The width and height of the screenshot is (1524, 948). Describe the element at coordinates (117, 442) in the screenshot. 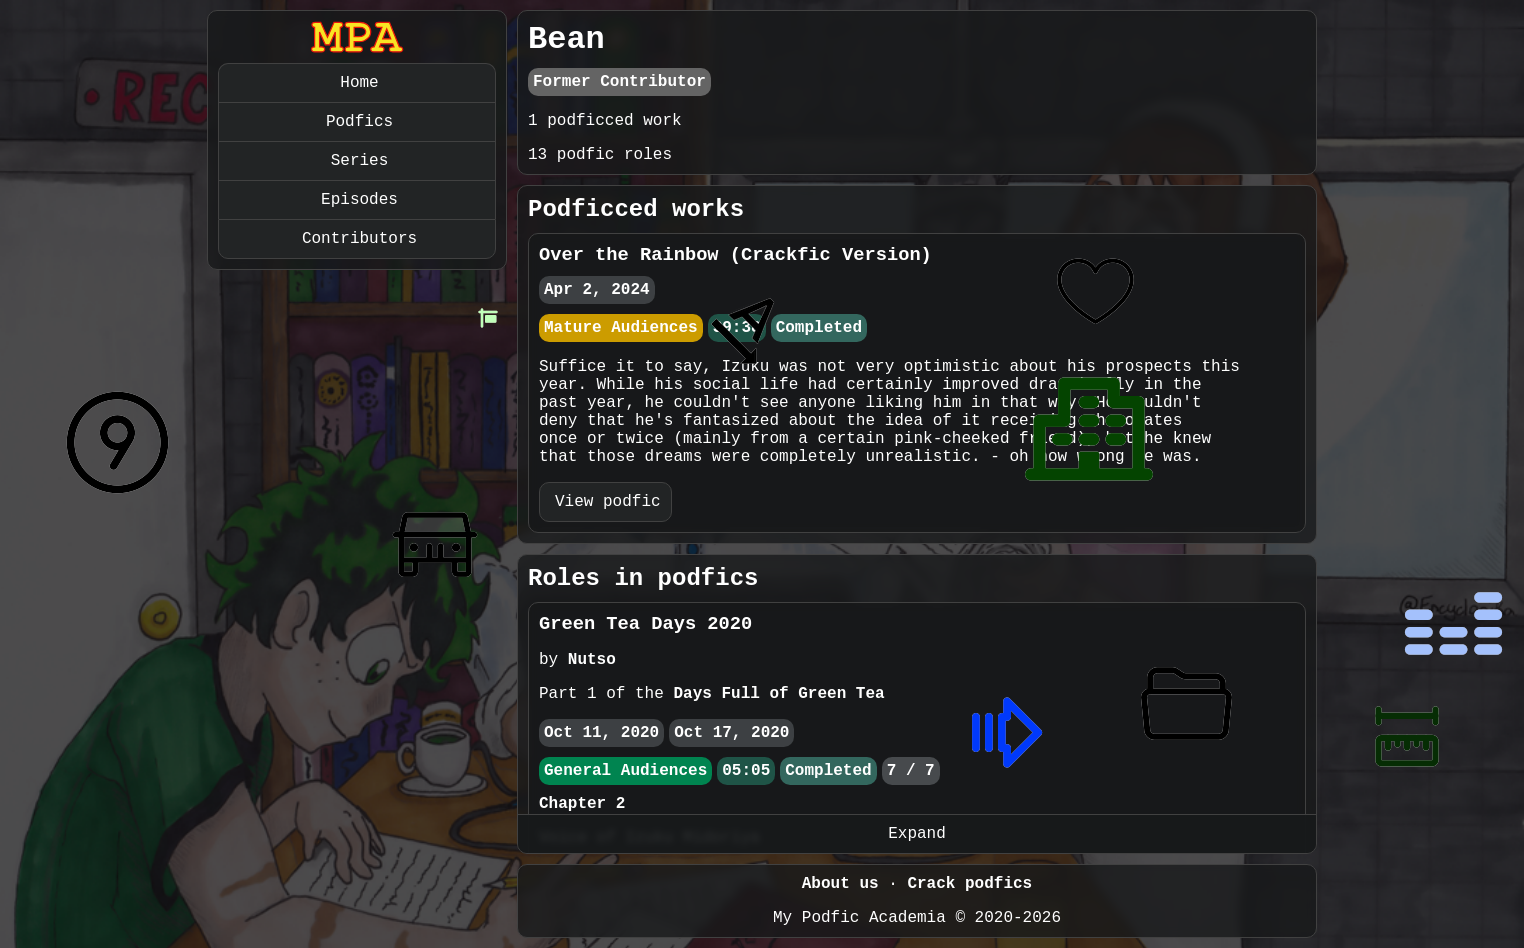

I see `indicates item number nine in a list or sequence` at that location.